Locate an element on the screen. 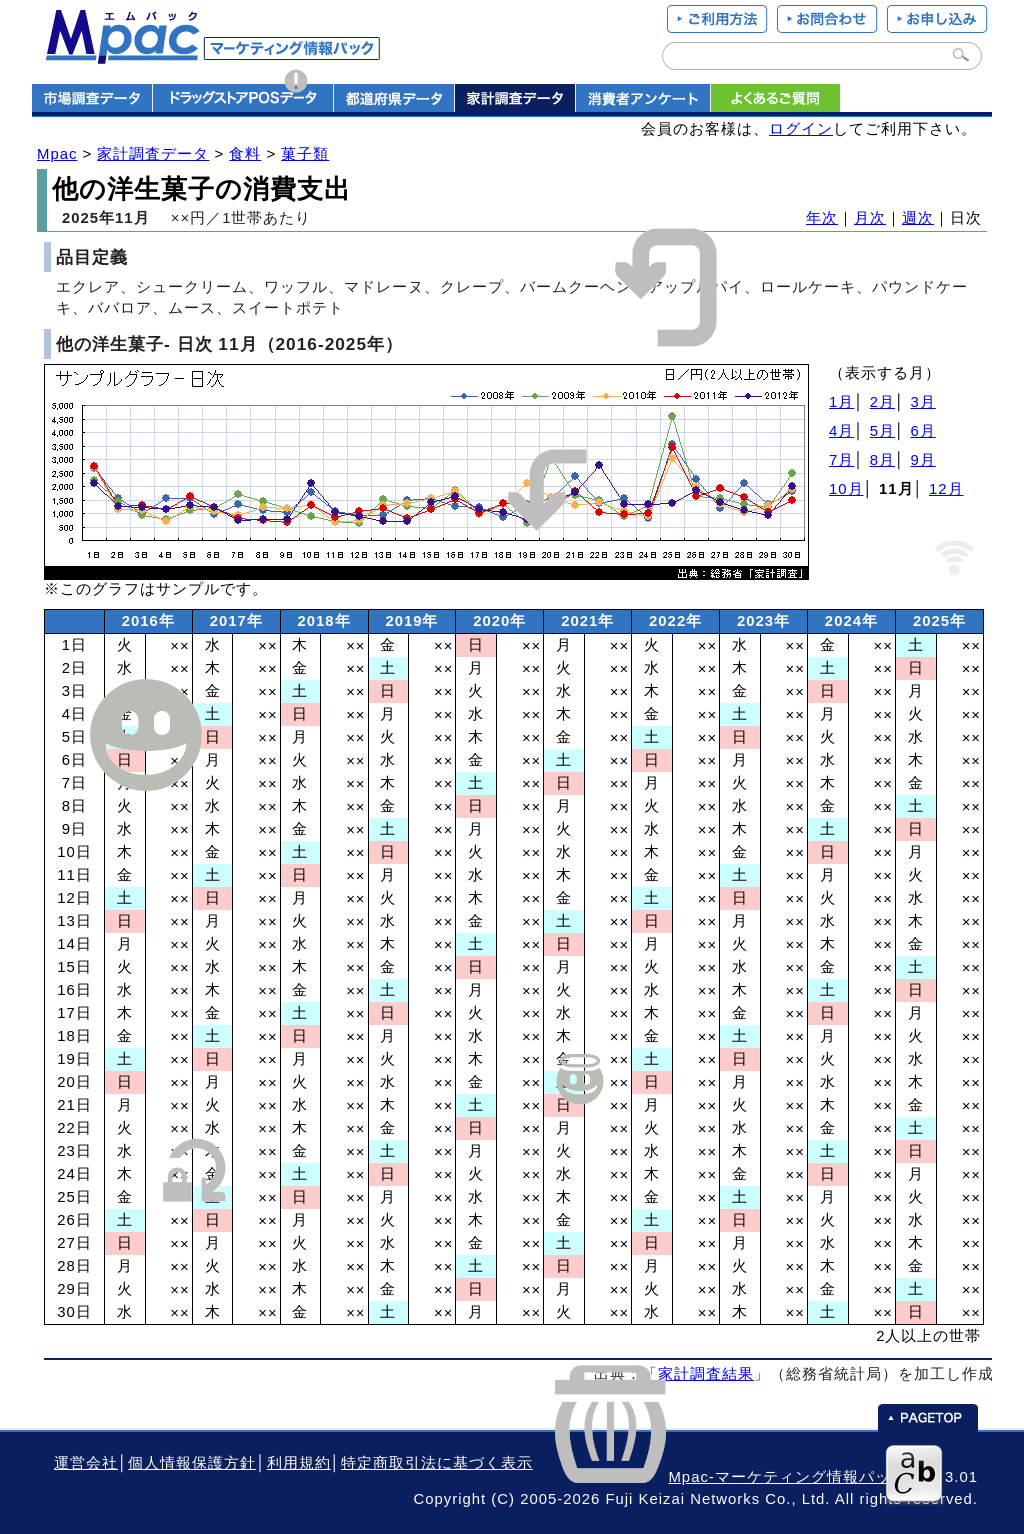 The image size is (1024, 1534). indicates important or priority content is located at coordinates (296, 81).